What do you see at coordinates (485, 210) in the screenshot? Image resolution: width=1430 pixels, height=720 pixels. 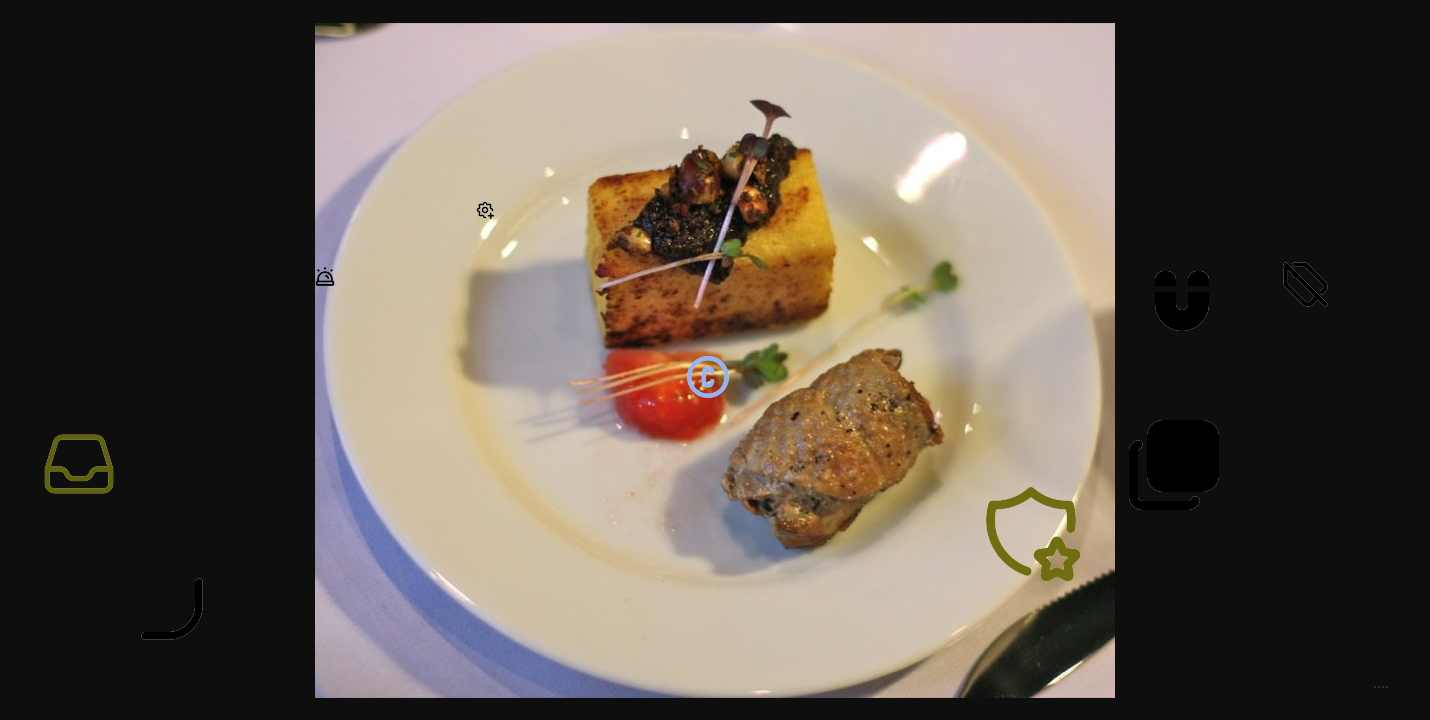 I see `add new settings or preferences` at bounding box center [485, 210].